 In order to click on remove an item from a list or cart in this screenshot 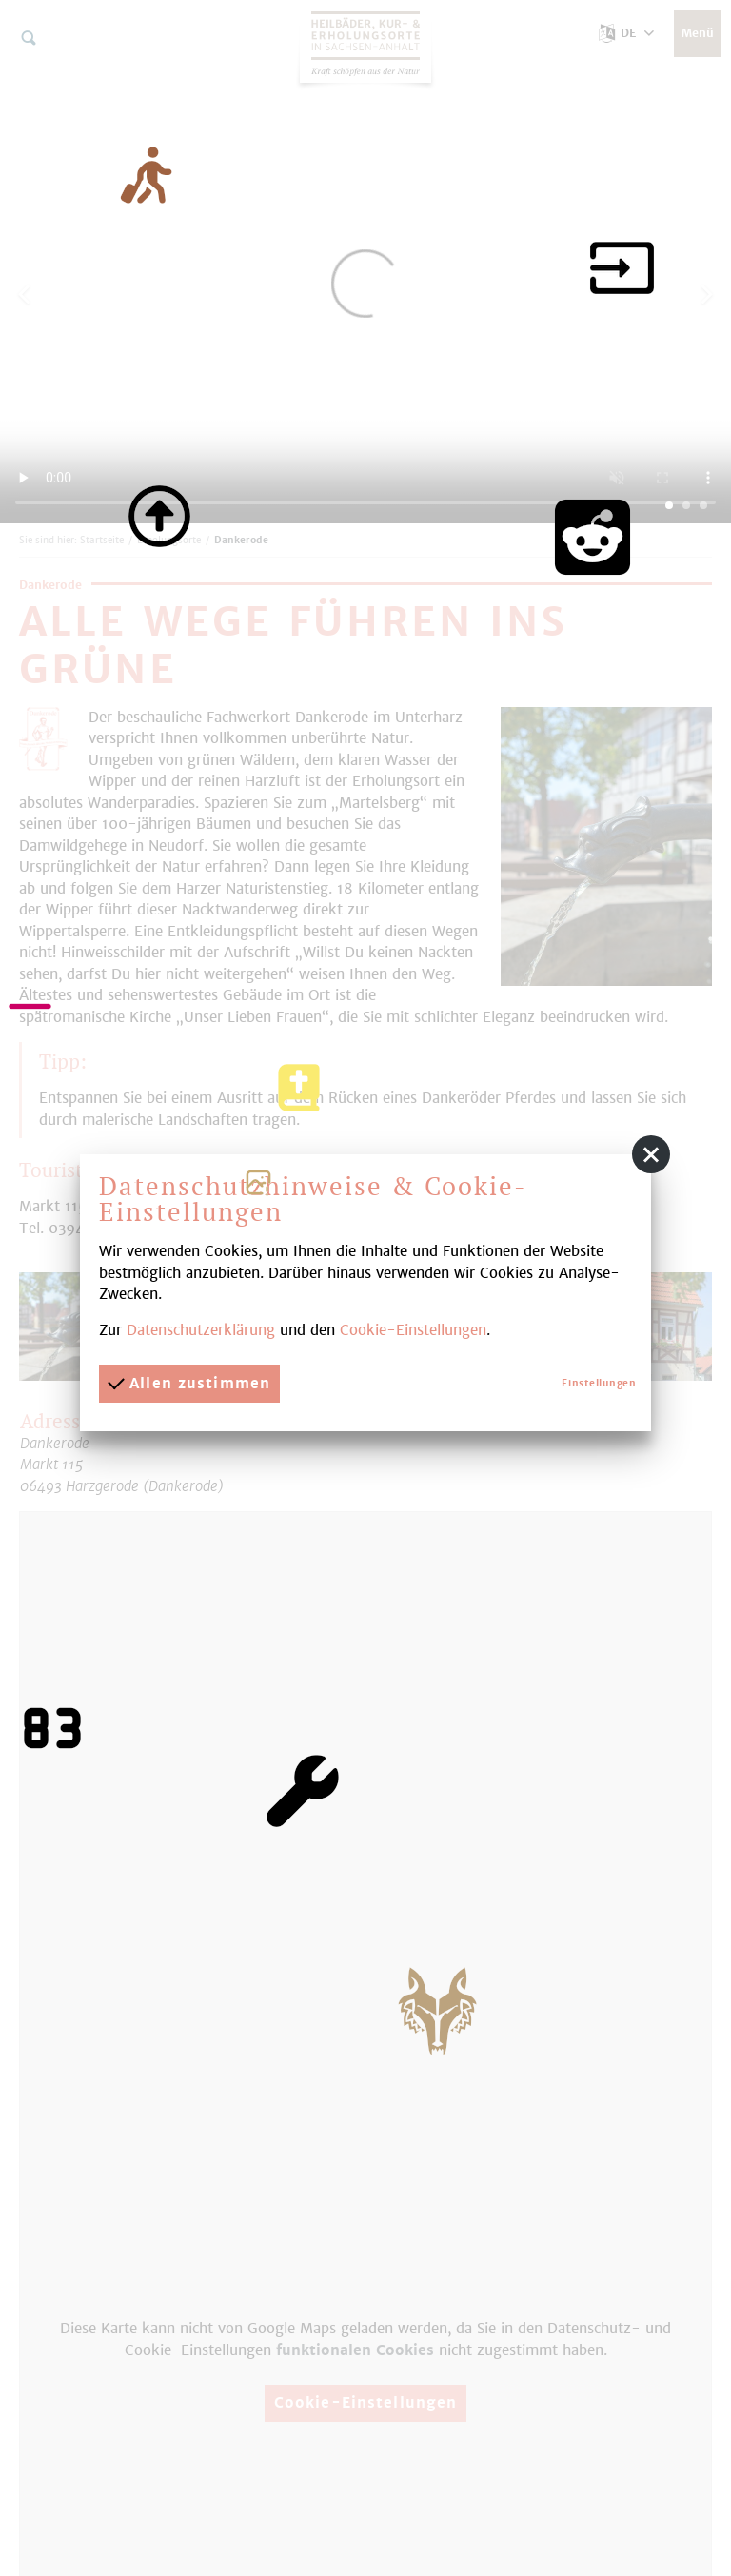, I will do `click(30, 1006)`.